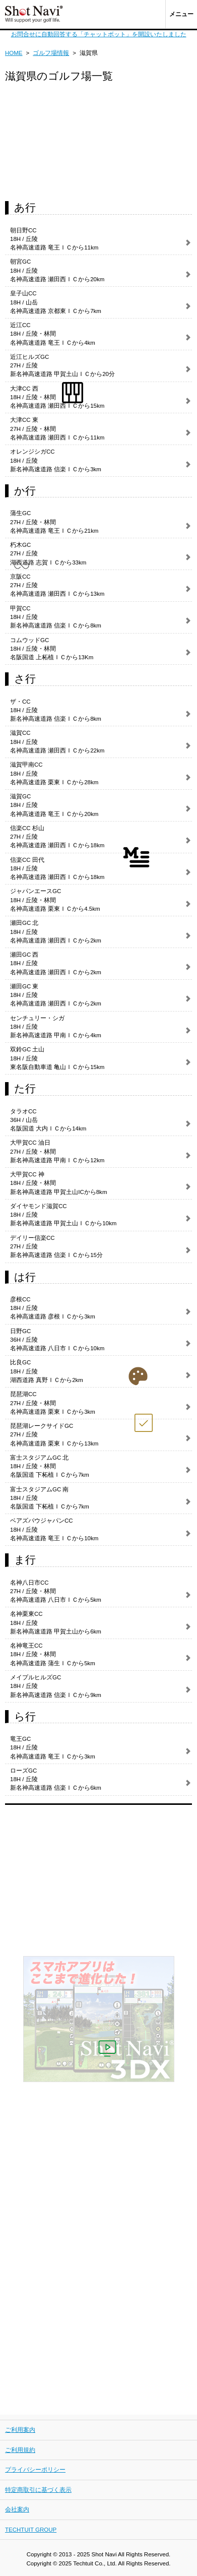 Image resolution: width=197 pixels, height=2576 pixels. What do you see at coordinates (136, 856) in the screenshot?
I see `read article on medium` at bounding box center [136, 856].